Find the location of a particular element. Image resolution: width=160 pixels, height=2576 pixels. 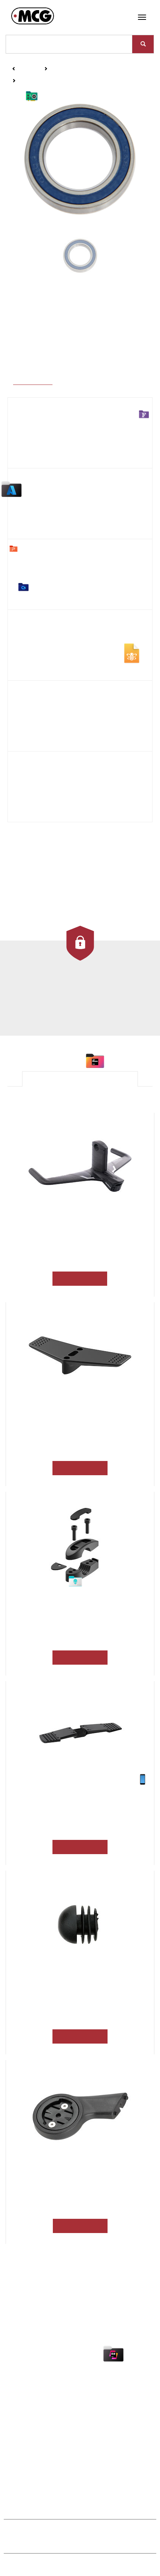

open alienware game files folder is located at coordinates (75, 1582).